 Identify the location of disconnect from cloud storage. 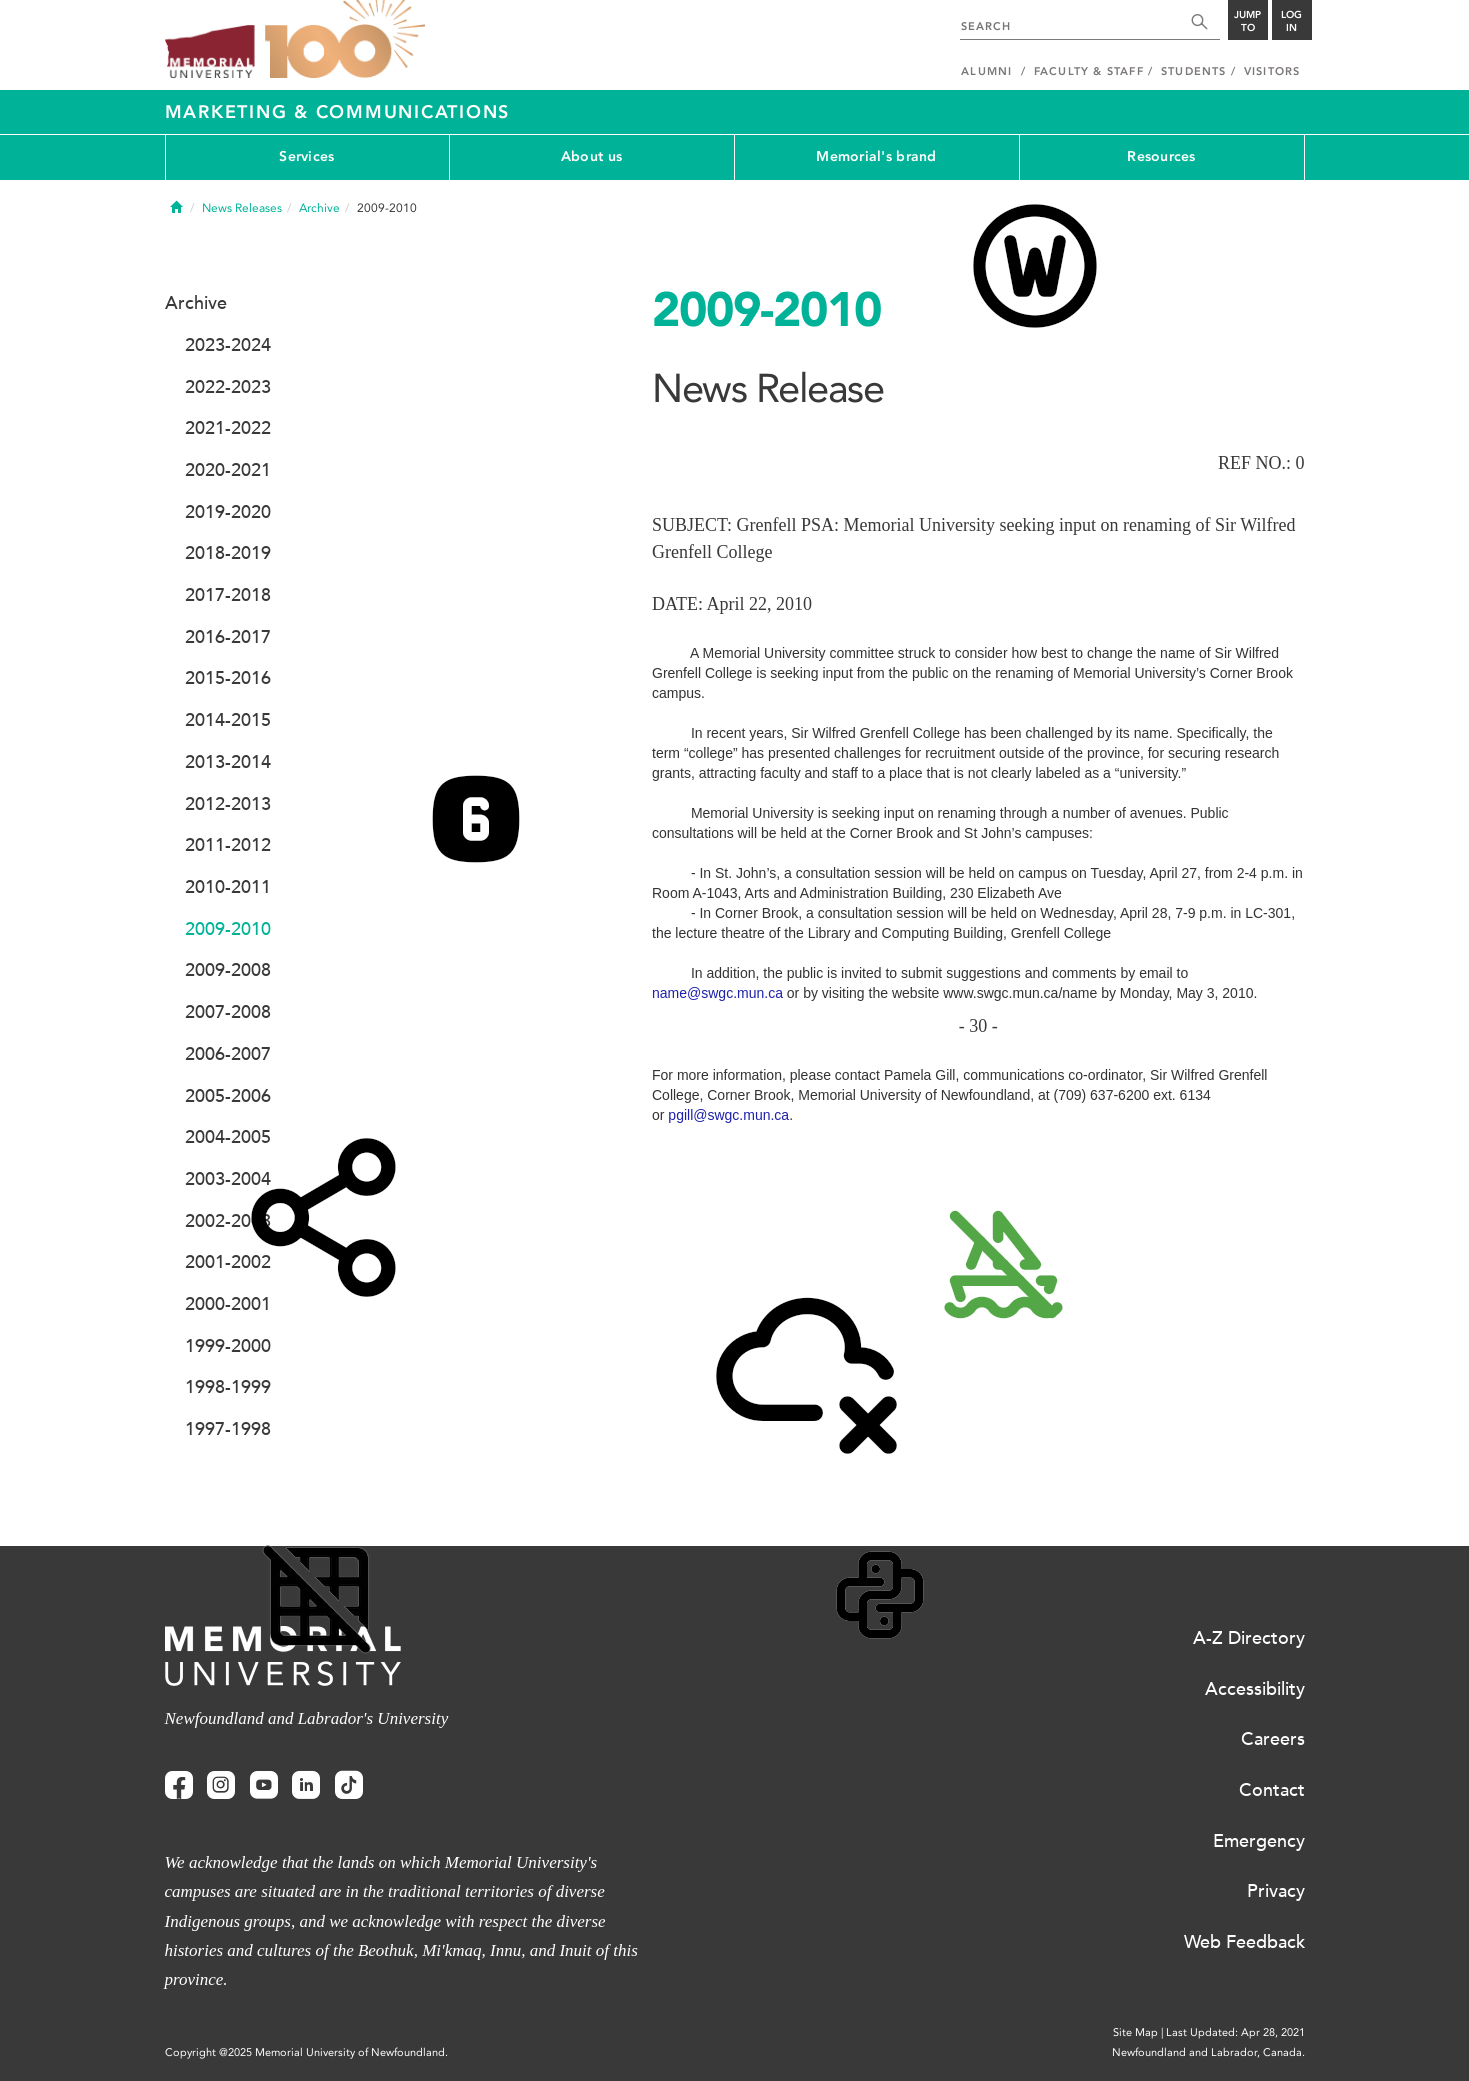
(806, 1363).